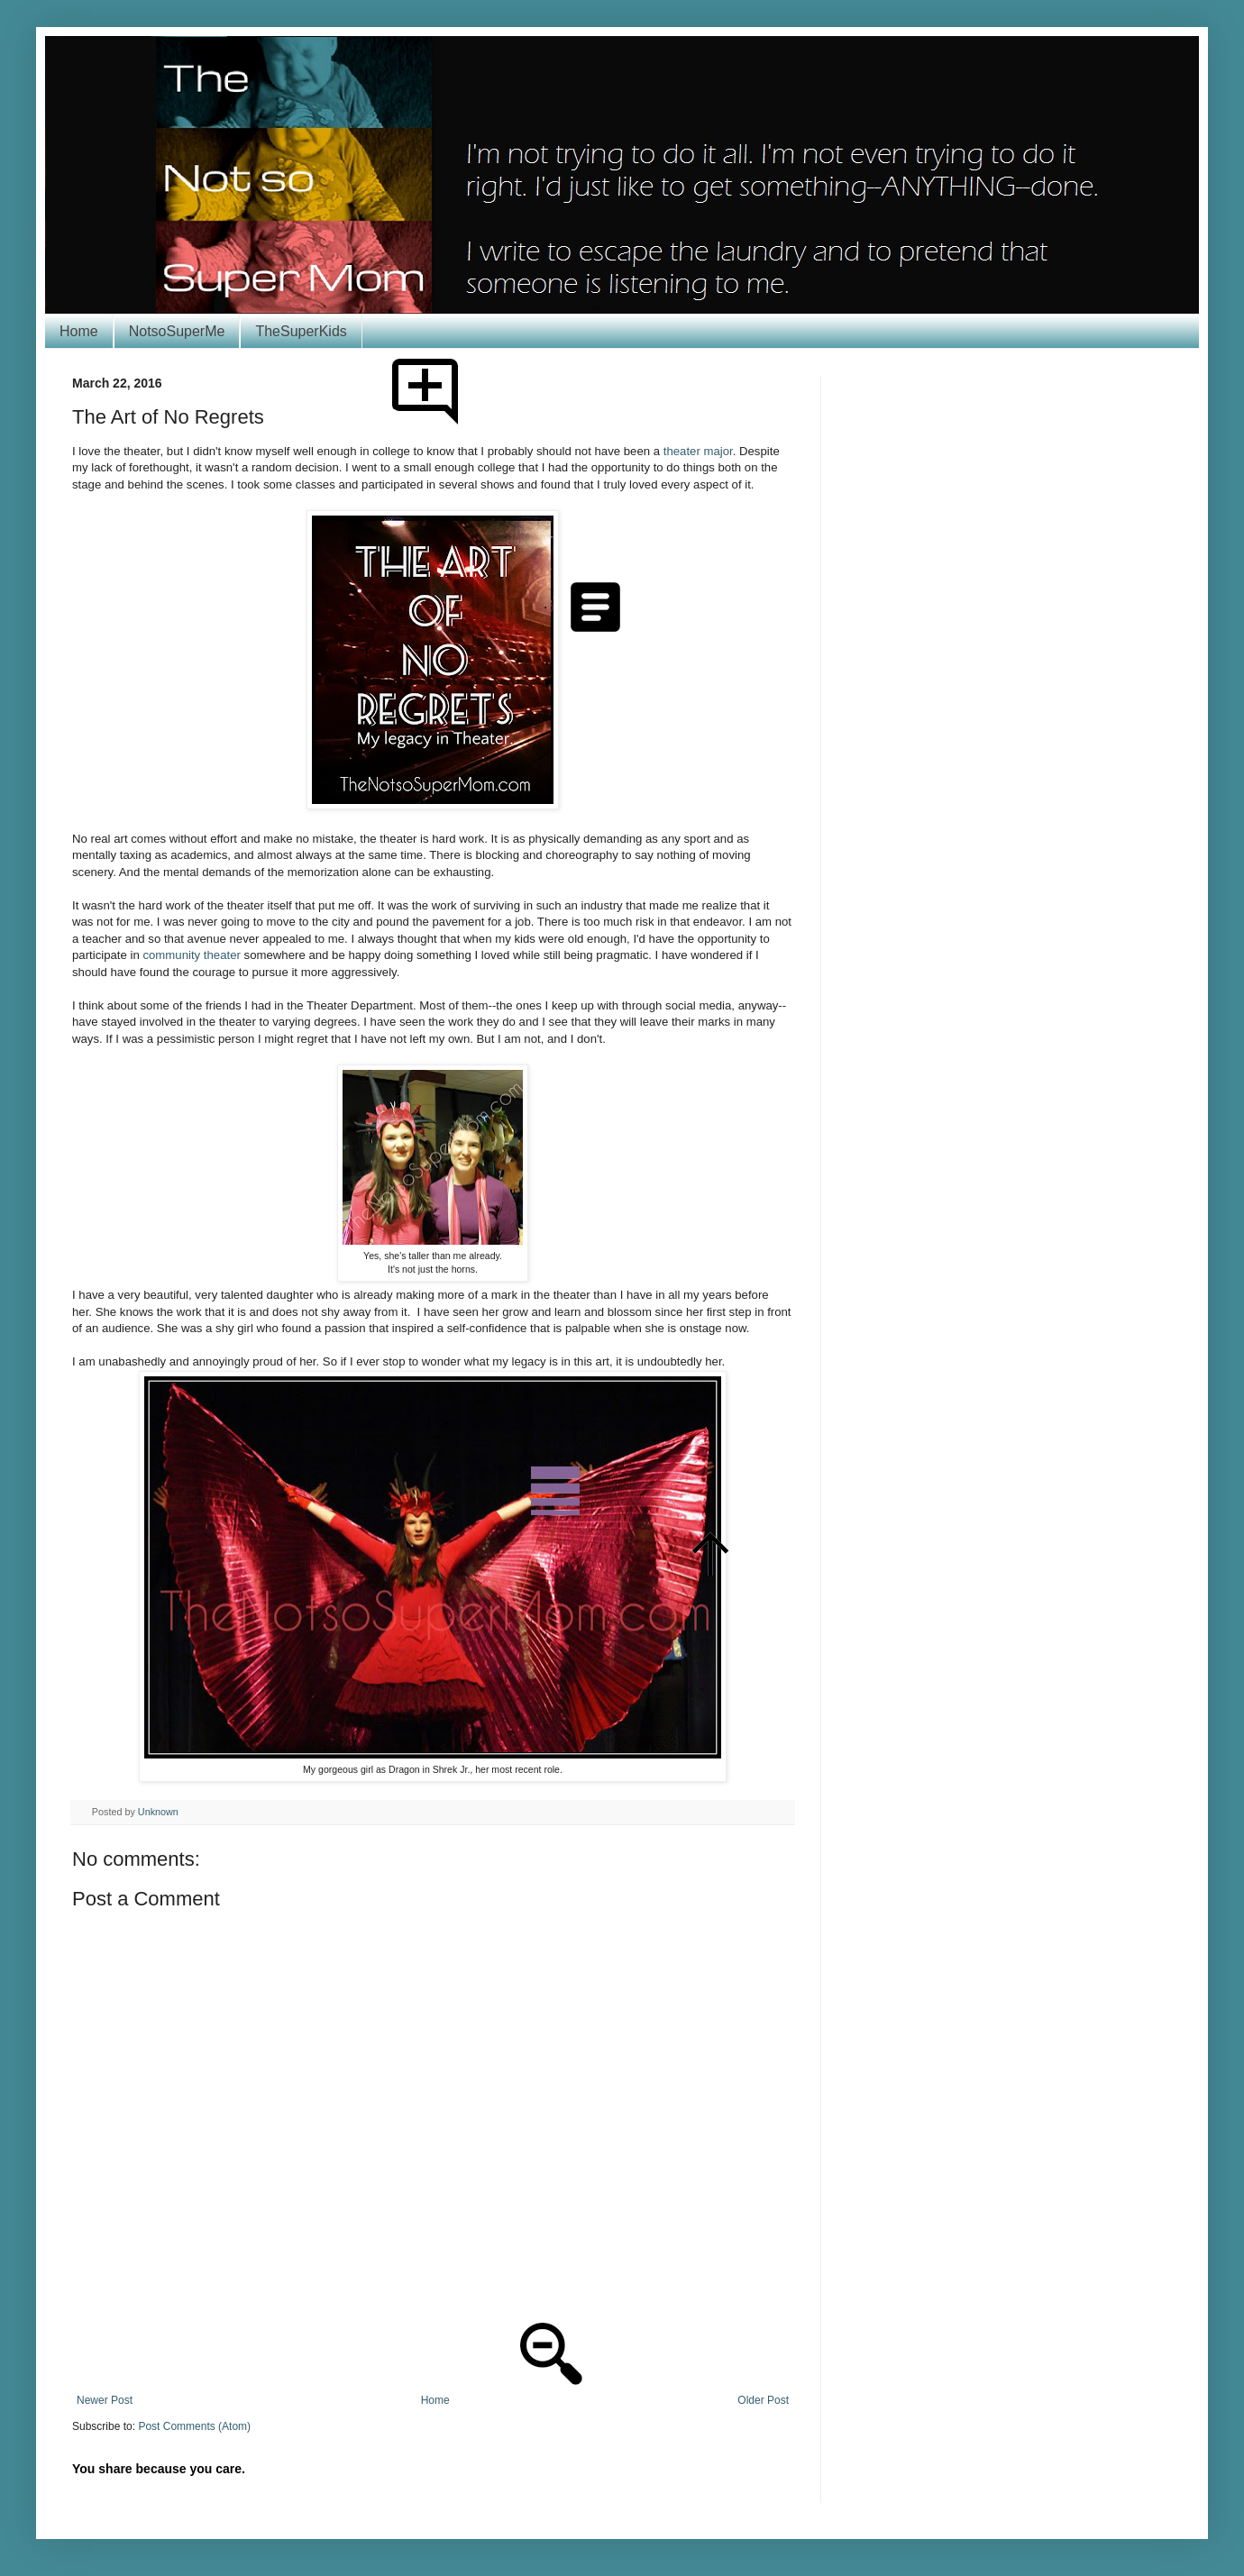 The image size is (1244, 2576). What do you see at coordinates (552, 2354) in the screenshot?
I see `zoom out to see more content` at bounding box center [552, 2354].